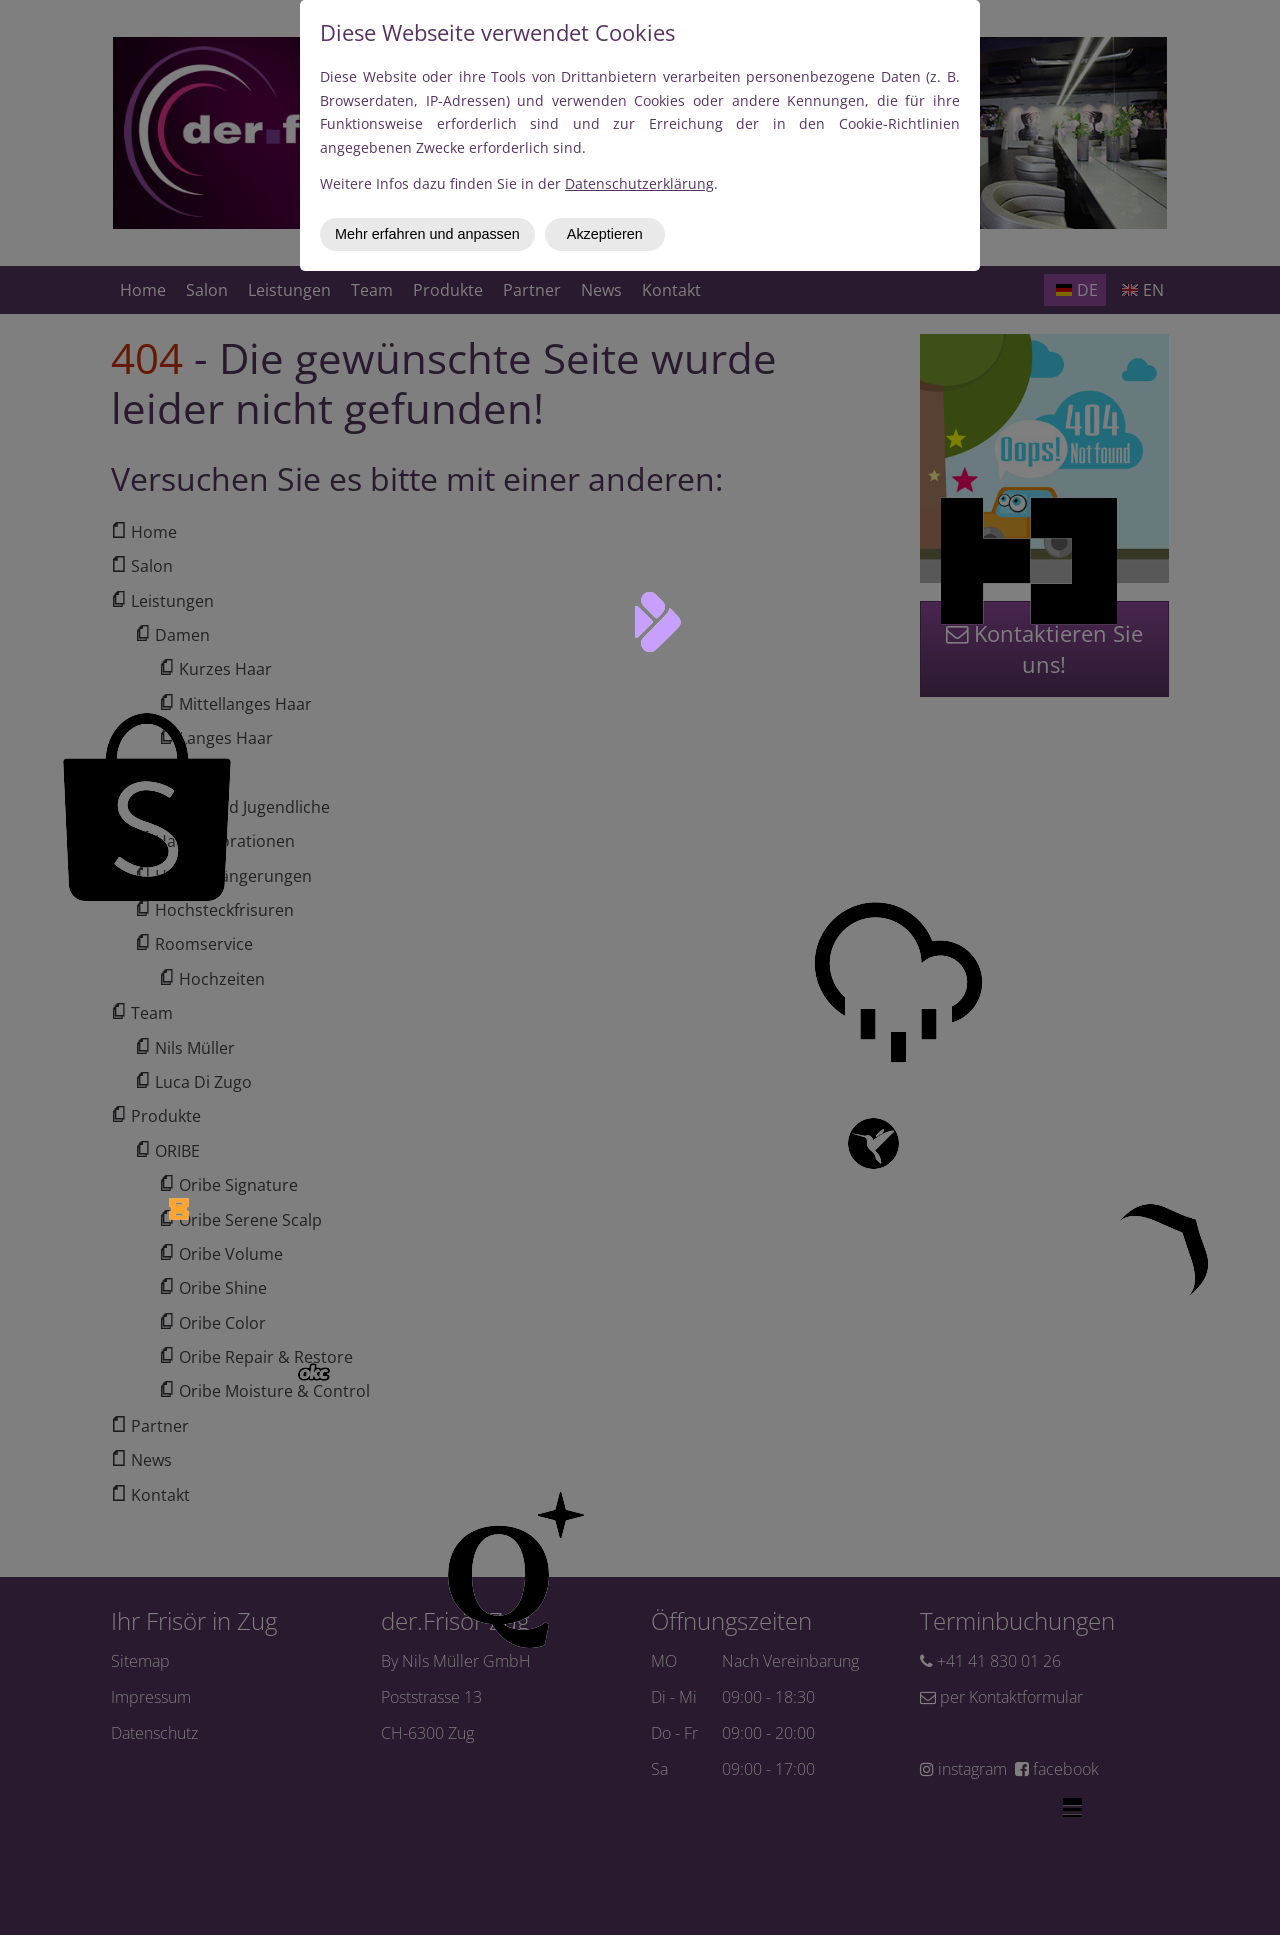 Image resolution: width=1280 pixels, height=1935 pixels. What do you see at coordinates (314, 1372) in the screenshot?
I see `open the OkCupid dating app` at bounding box center [314, 1372].